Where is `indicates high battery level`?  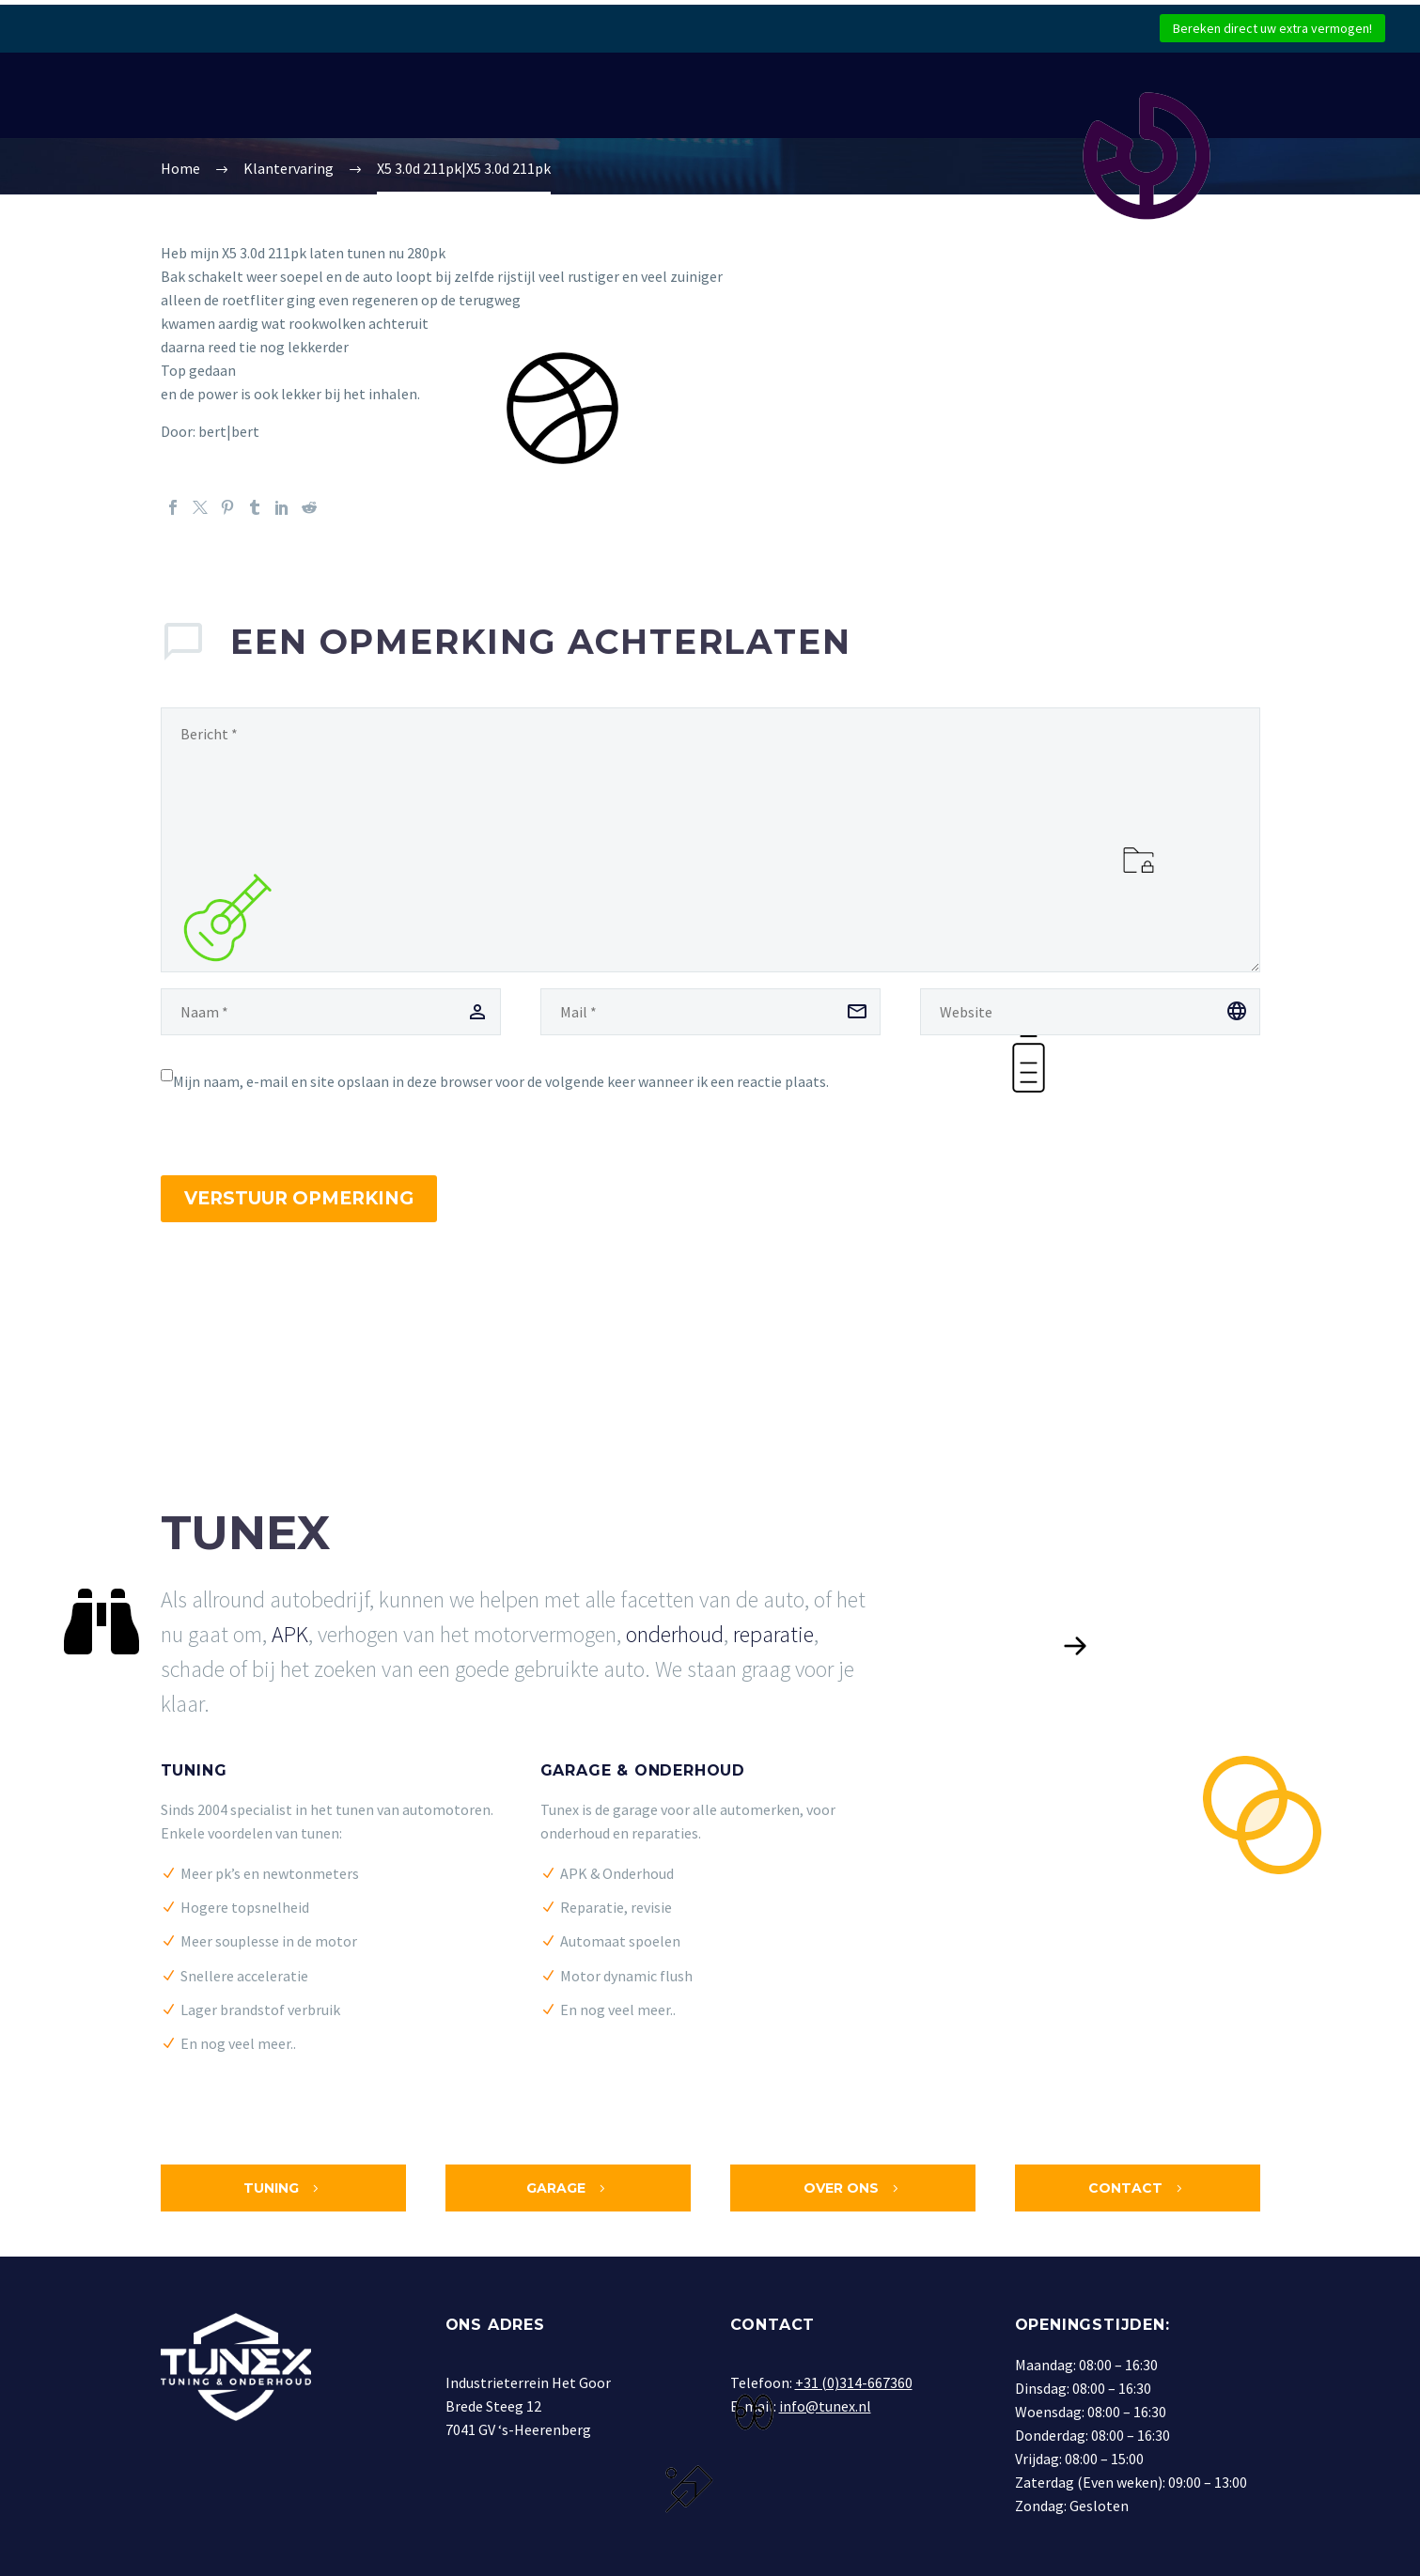 indicates high battery level is located at coordinates (1028, 1064).